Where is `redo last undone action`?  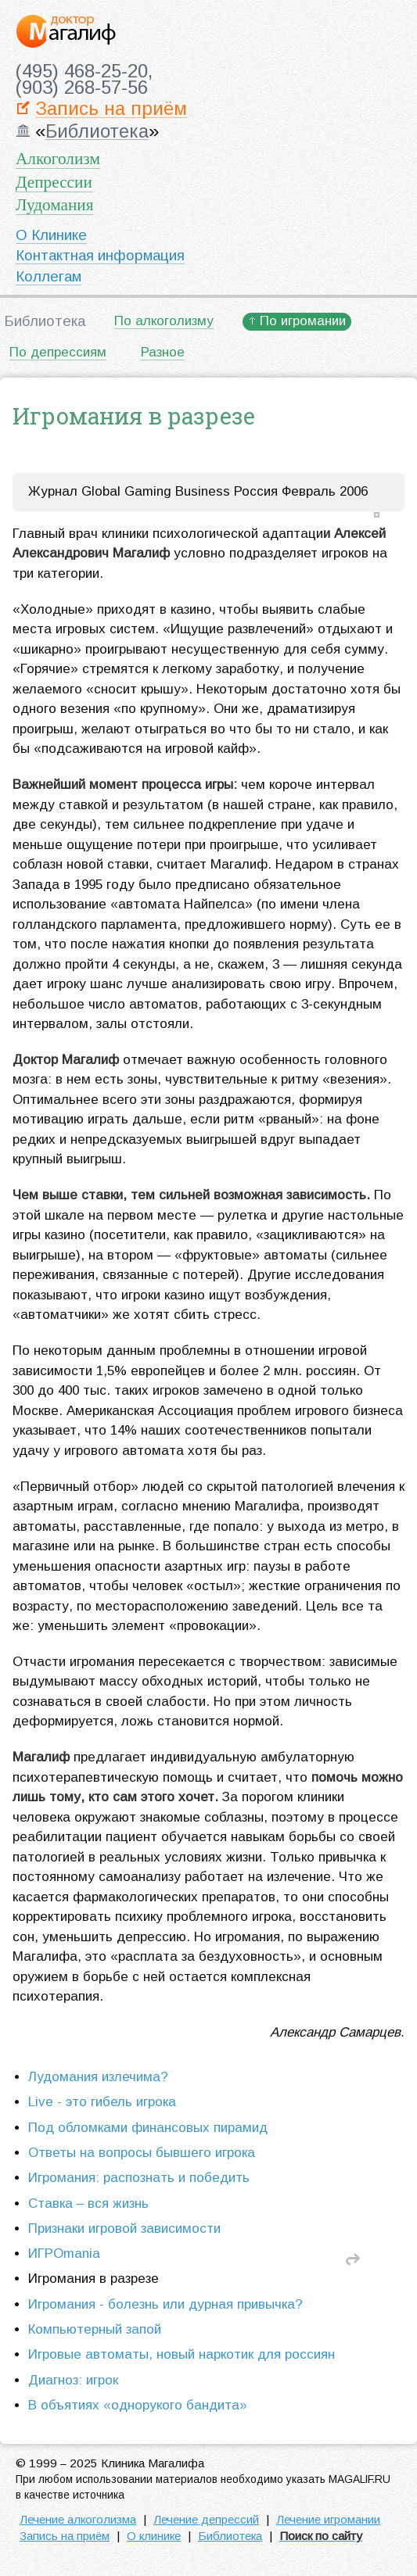
redo last undone action is located at coordinates (353, 2259).